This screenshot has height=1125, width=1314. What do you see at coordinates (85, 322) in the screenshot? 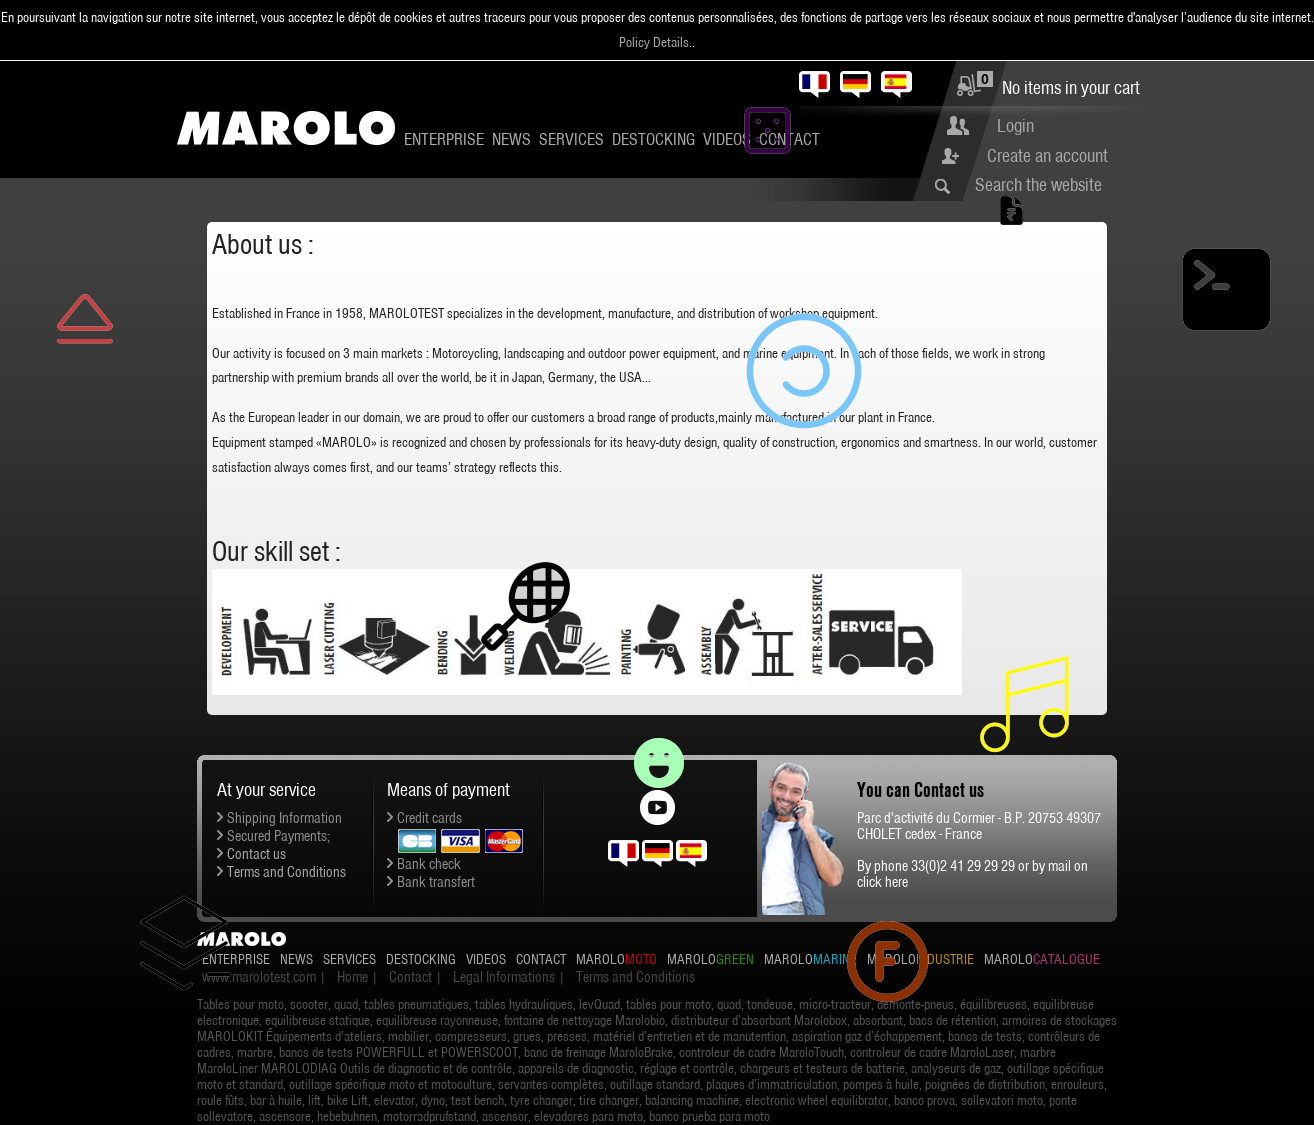
I see `eject media or disc` at bounding box center [85, 322].